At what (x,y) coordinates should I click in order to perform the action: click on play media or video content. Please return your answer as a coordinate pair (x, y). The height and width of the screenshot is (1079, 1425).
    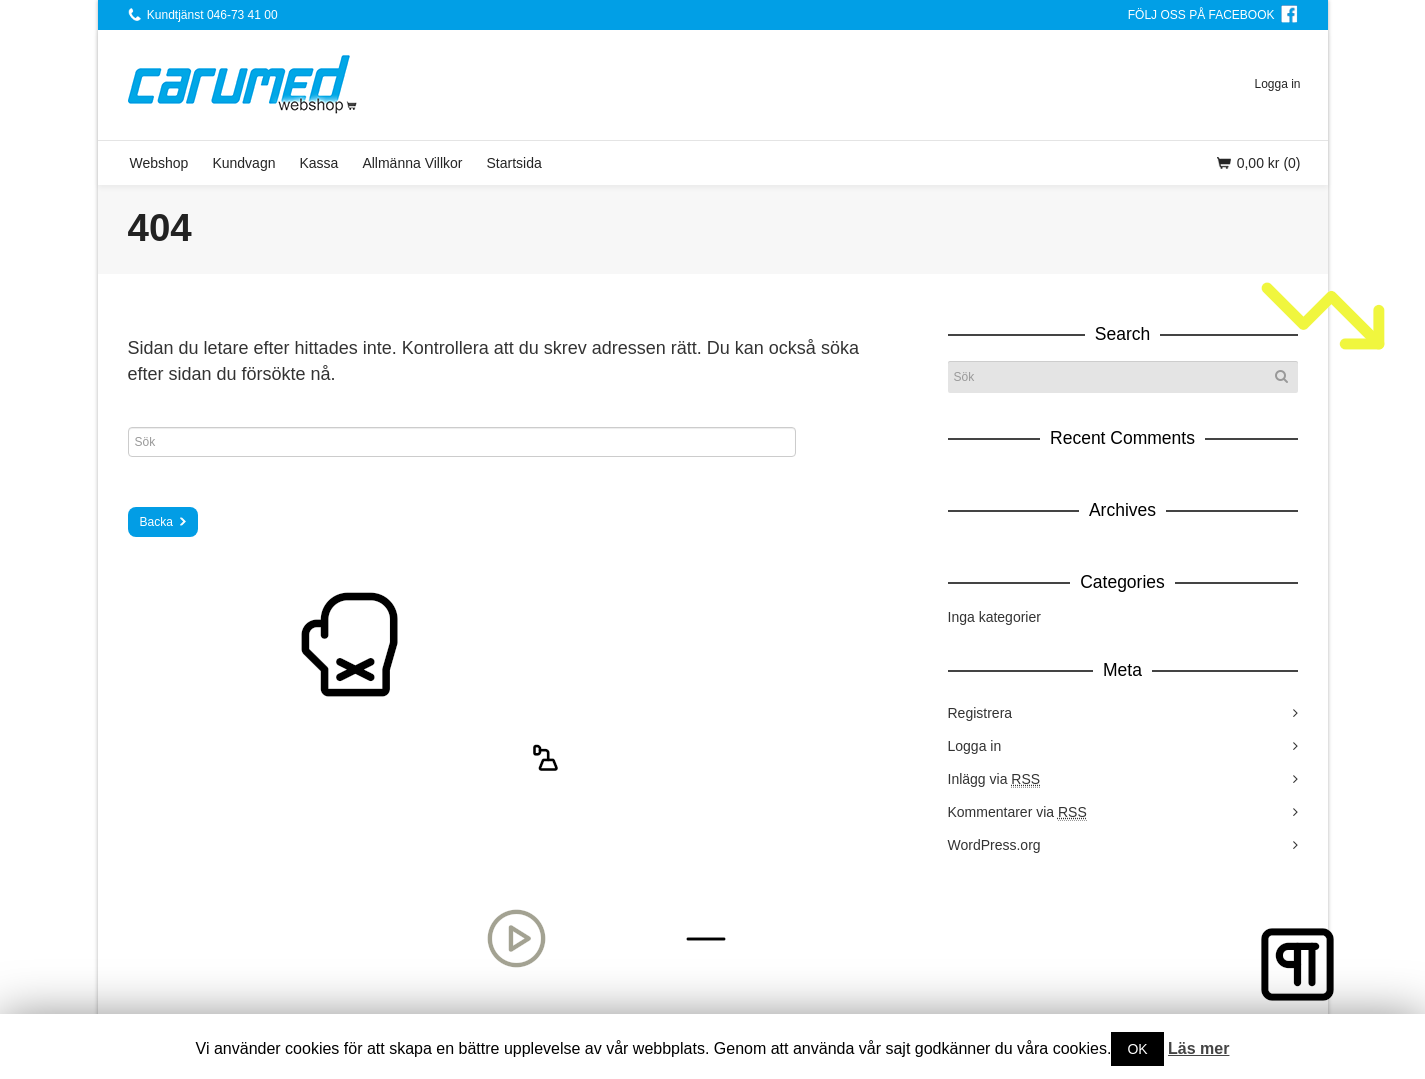
    Looking at the image, I should click on (516, 938).